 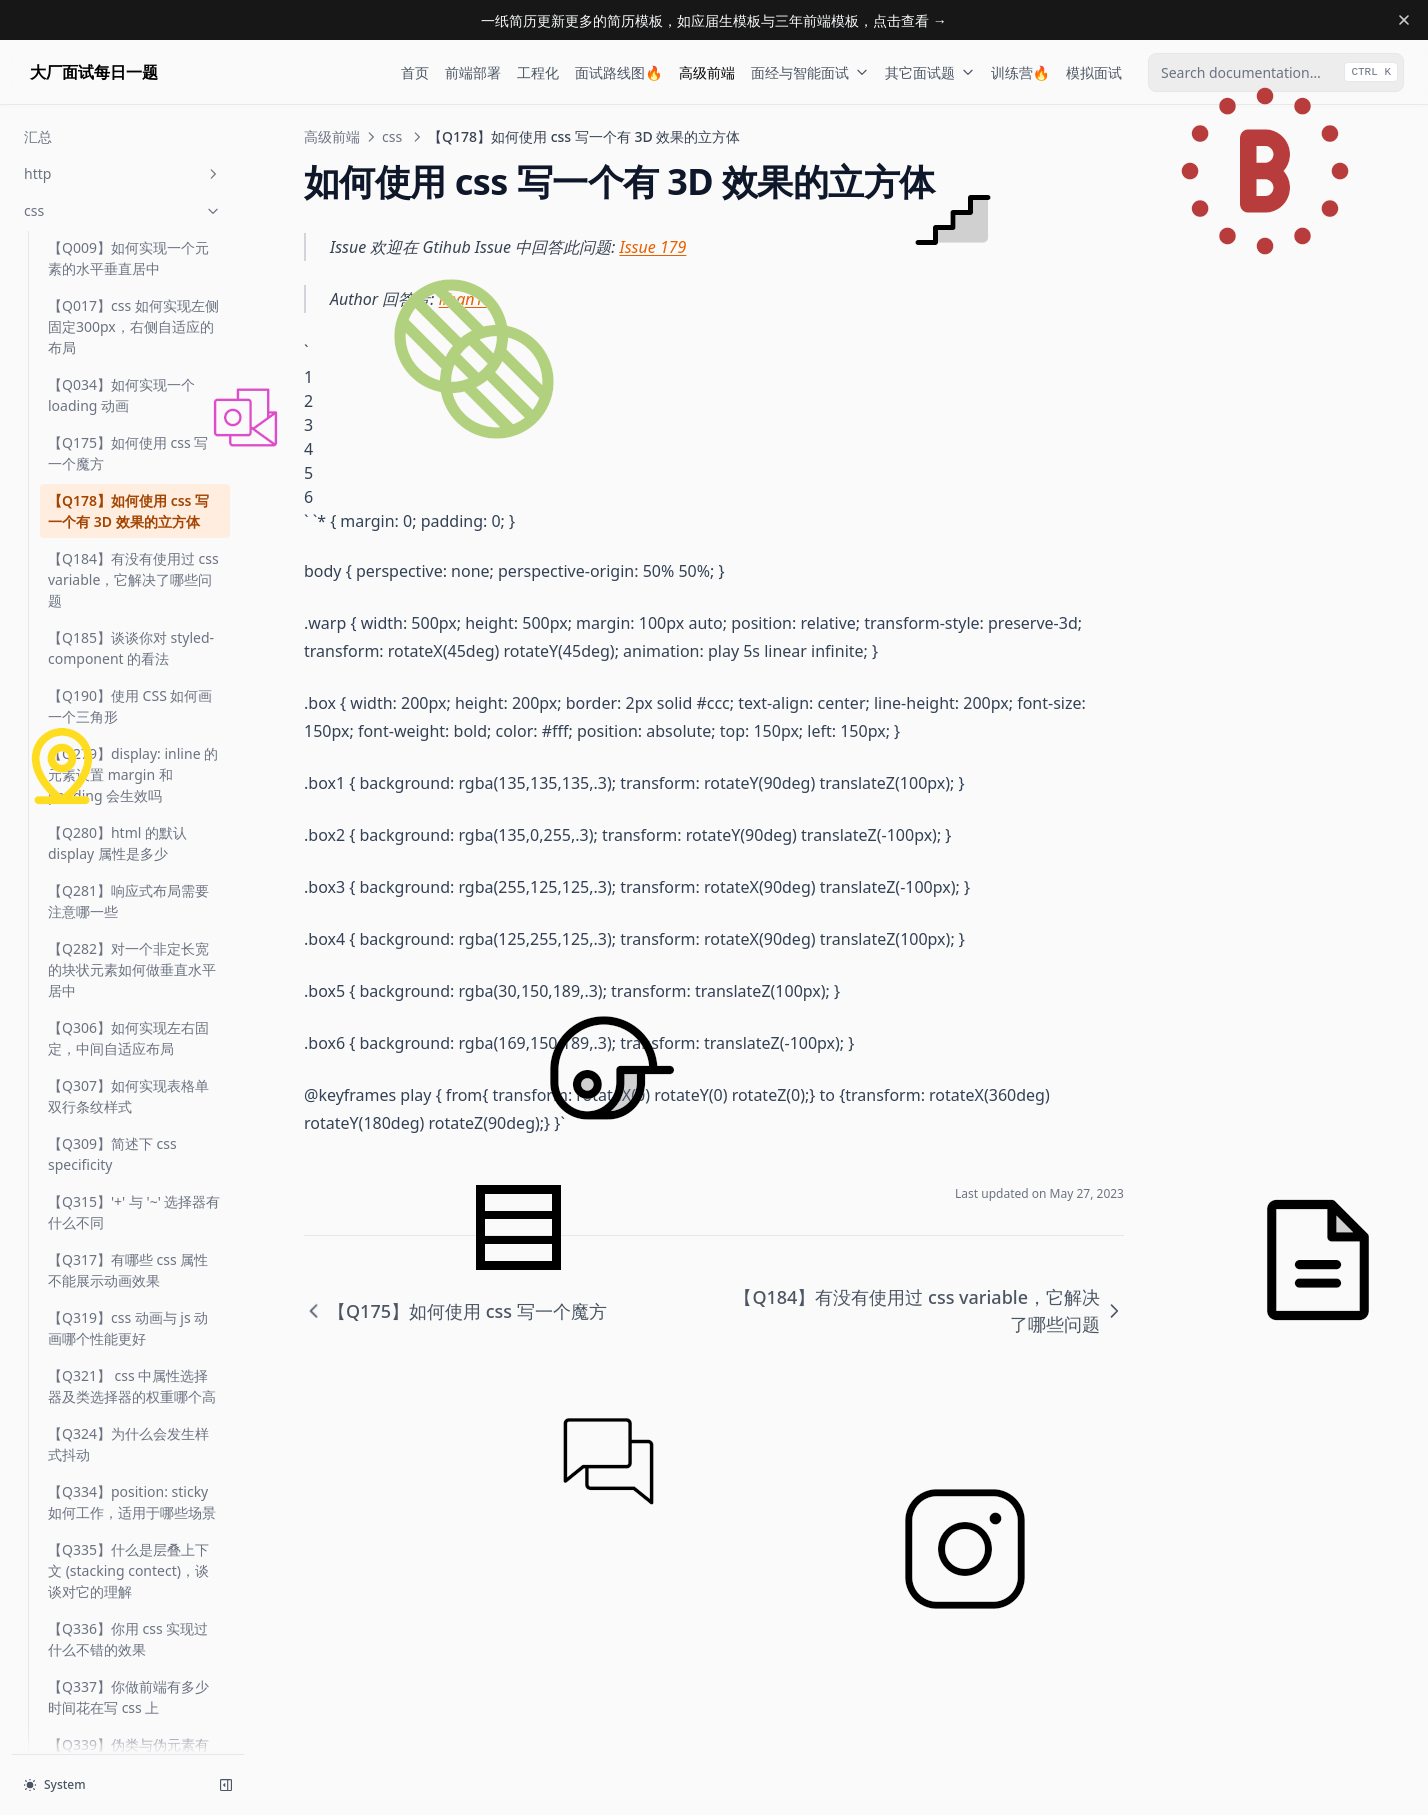 What do you see at coordinates (518, 1227) in the screenshot?
I see `view data in table row format` at bounding box center [518, 1227].